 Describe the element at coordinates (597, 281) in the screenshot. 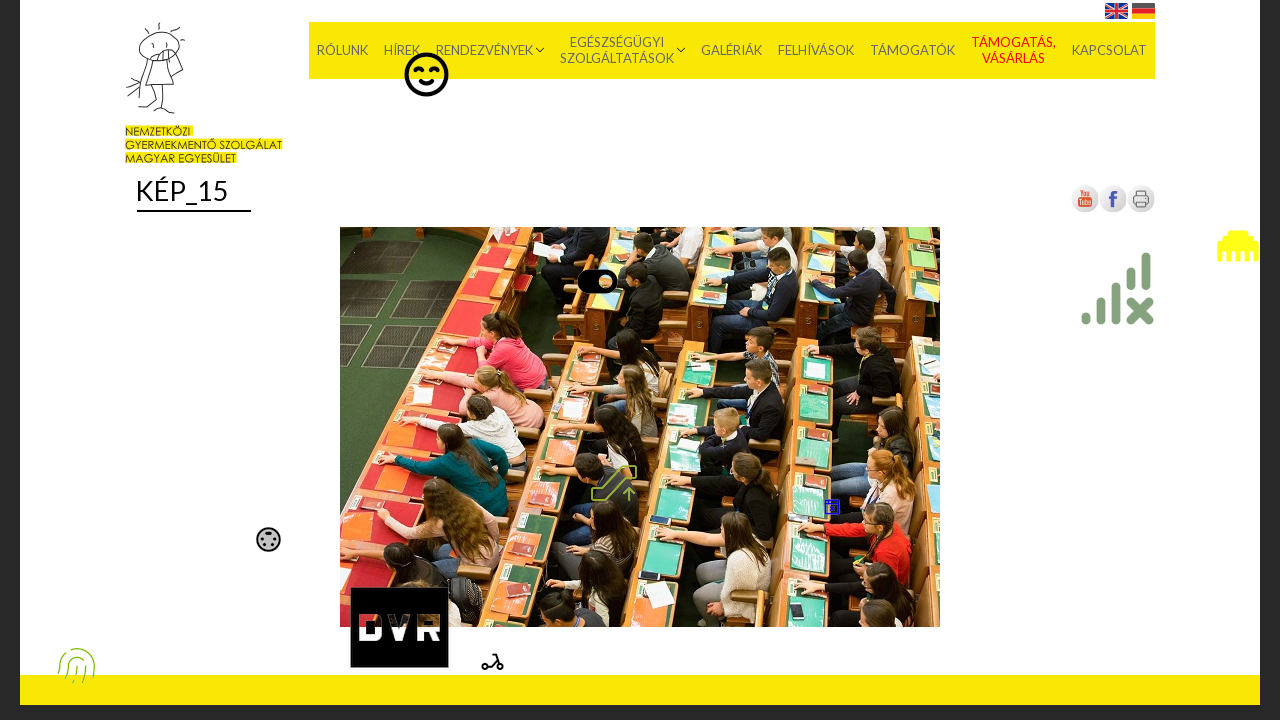

I see `toggle switch in the on position` at that location.